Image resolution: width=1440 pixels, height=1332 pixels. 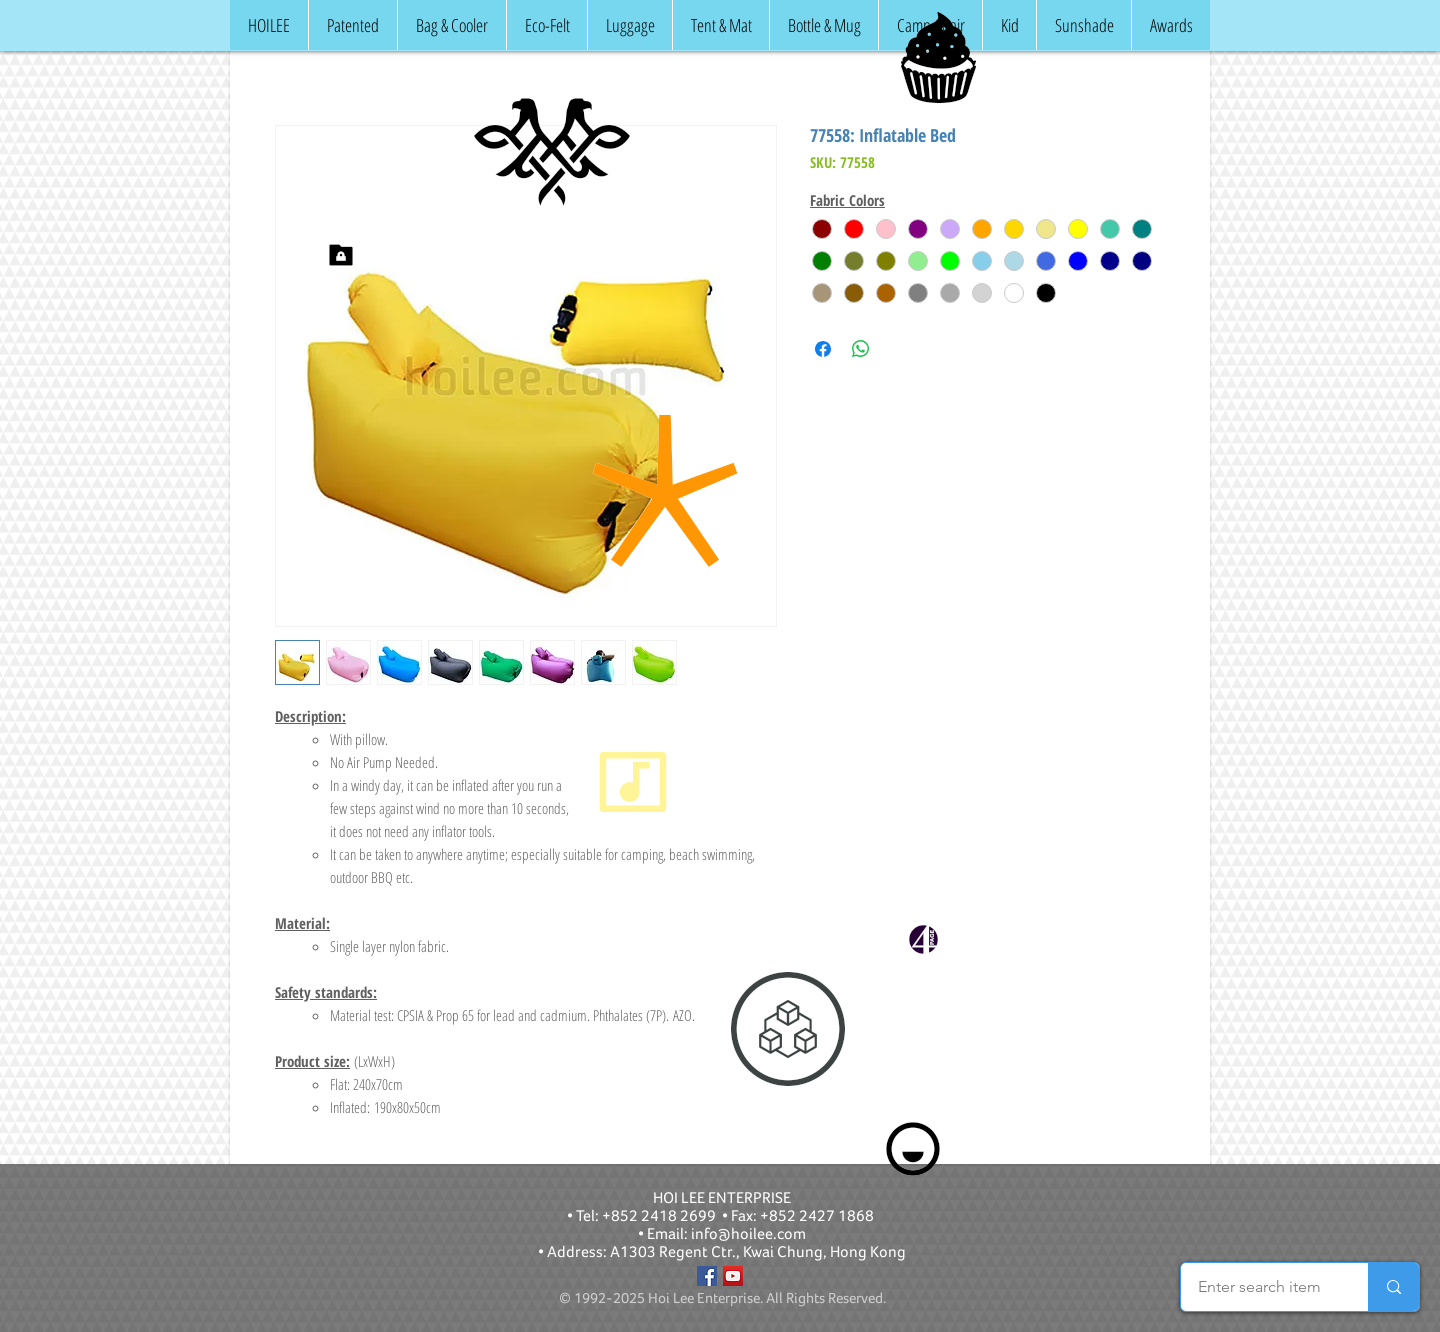 What do you see at coordinates (552, 152) in the screenshot?
I see `air serbia airline logo` at bounding box center [552, 152].